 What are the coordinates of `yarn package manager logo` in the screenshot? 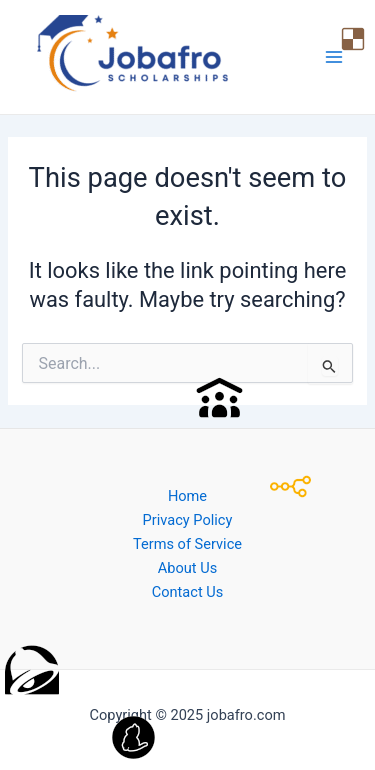 It's located at (133, 737).